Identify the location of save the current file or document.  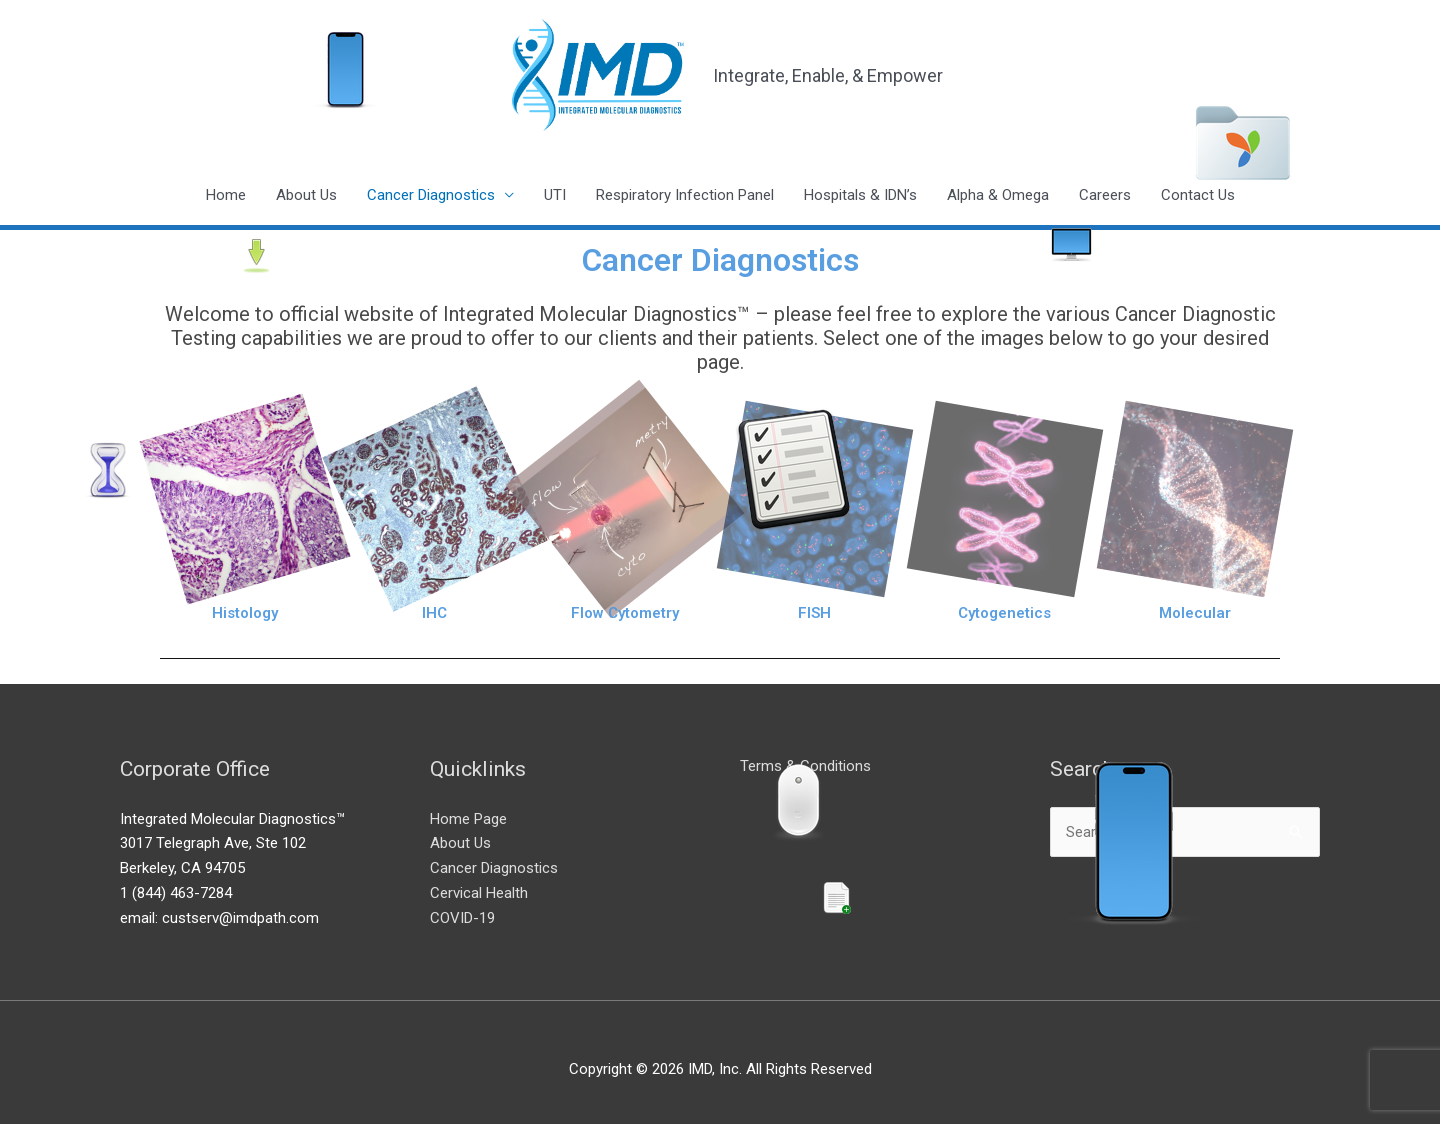
(256, 252).